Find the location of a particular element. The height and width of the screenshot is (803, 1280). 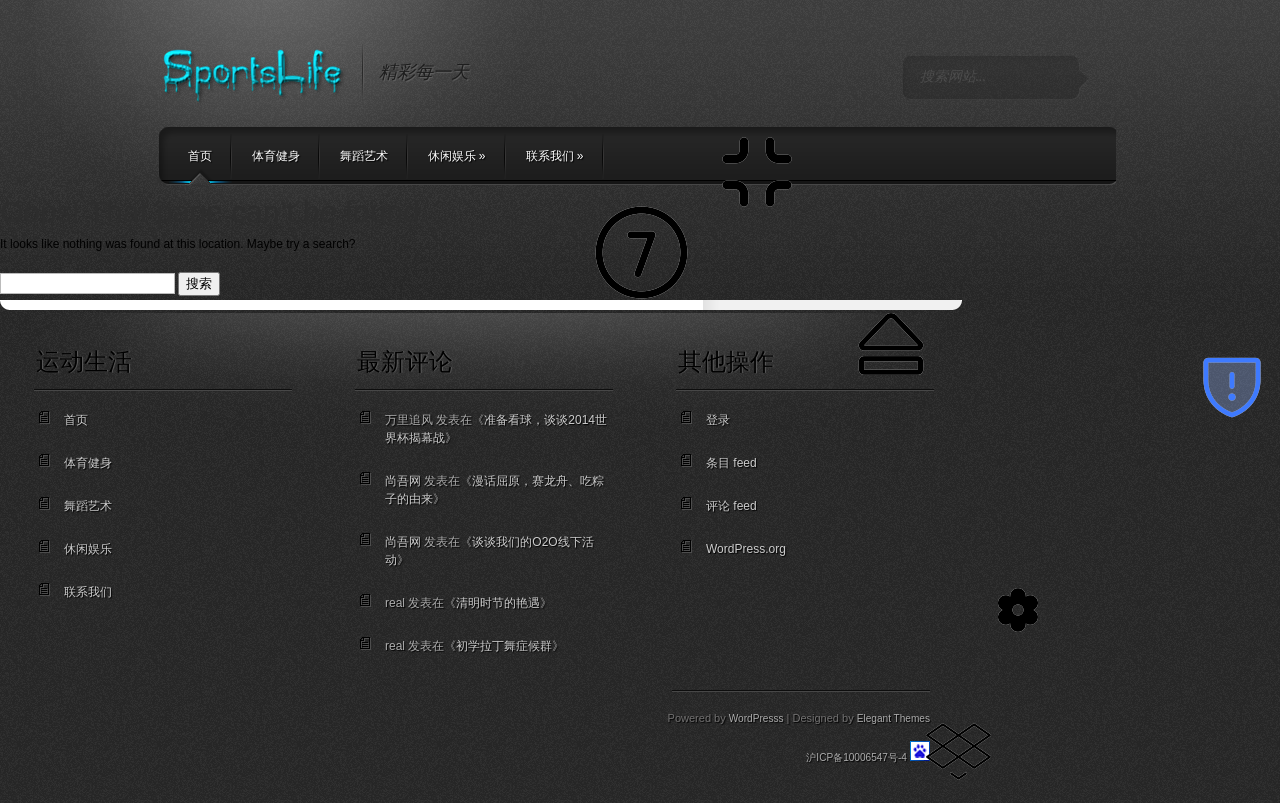

indicates step 7 in a numbered sequence is located at coordinates (641, 252).